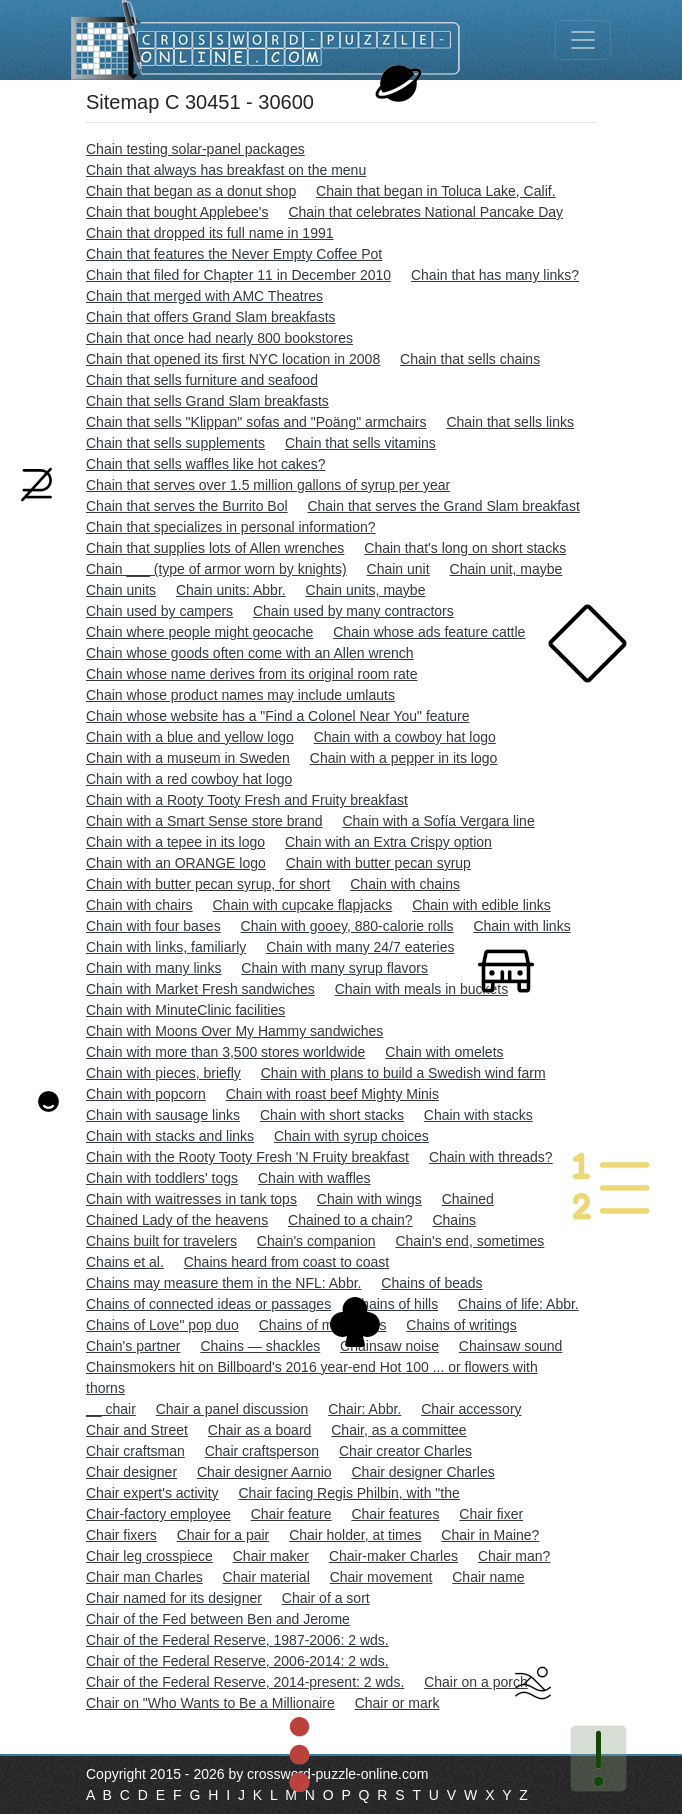 The width and height of the screenshot is (682, 1814). What do you see at coordinates (598, 1758) in the screenshot?
I see `indicates an alert or warning that requires attention` at bounding box center [598, 1758].